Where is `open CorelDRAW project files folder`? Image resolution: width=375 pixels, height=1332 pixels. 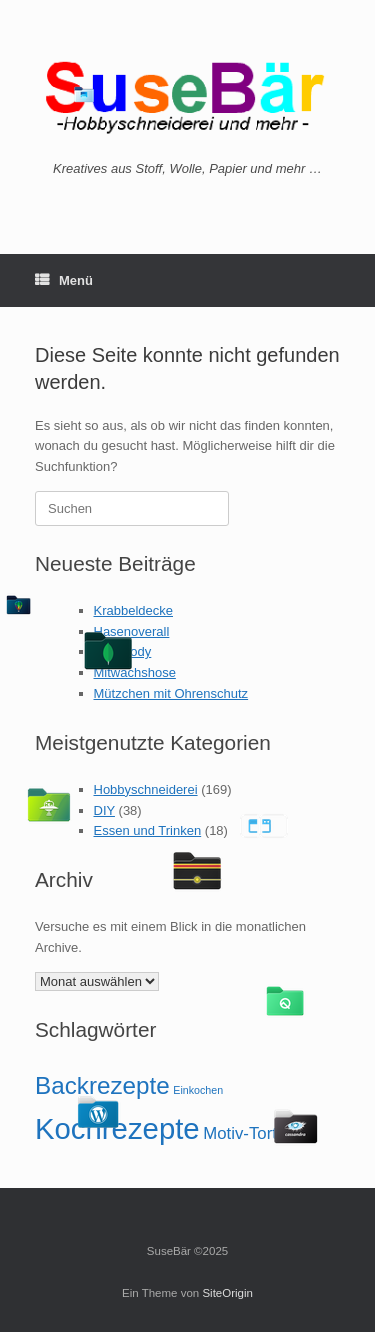 open CorelDRAW project files folder is located at coordinates (18, 605).